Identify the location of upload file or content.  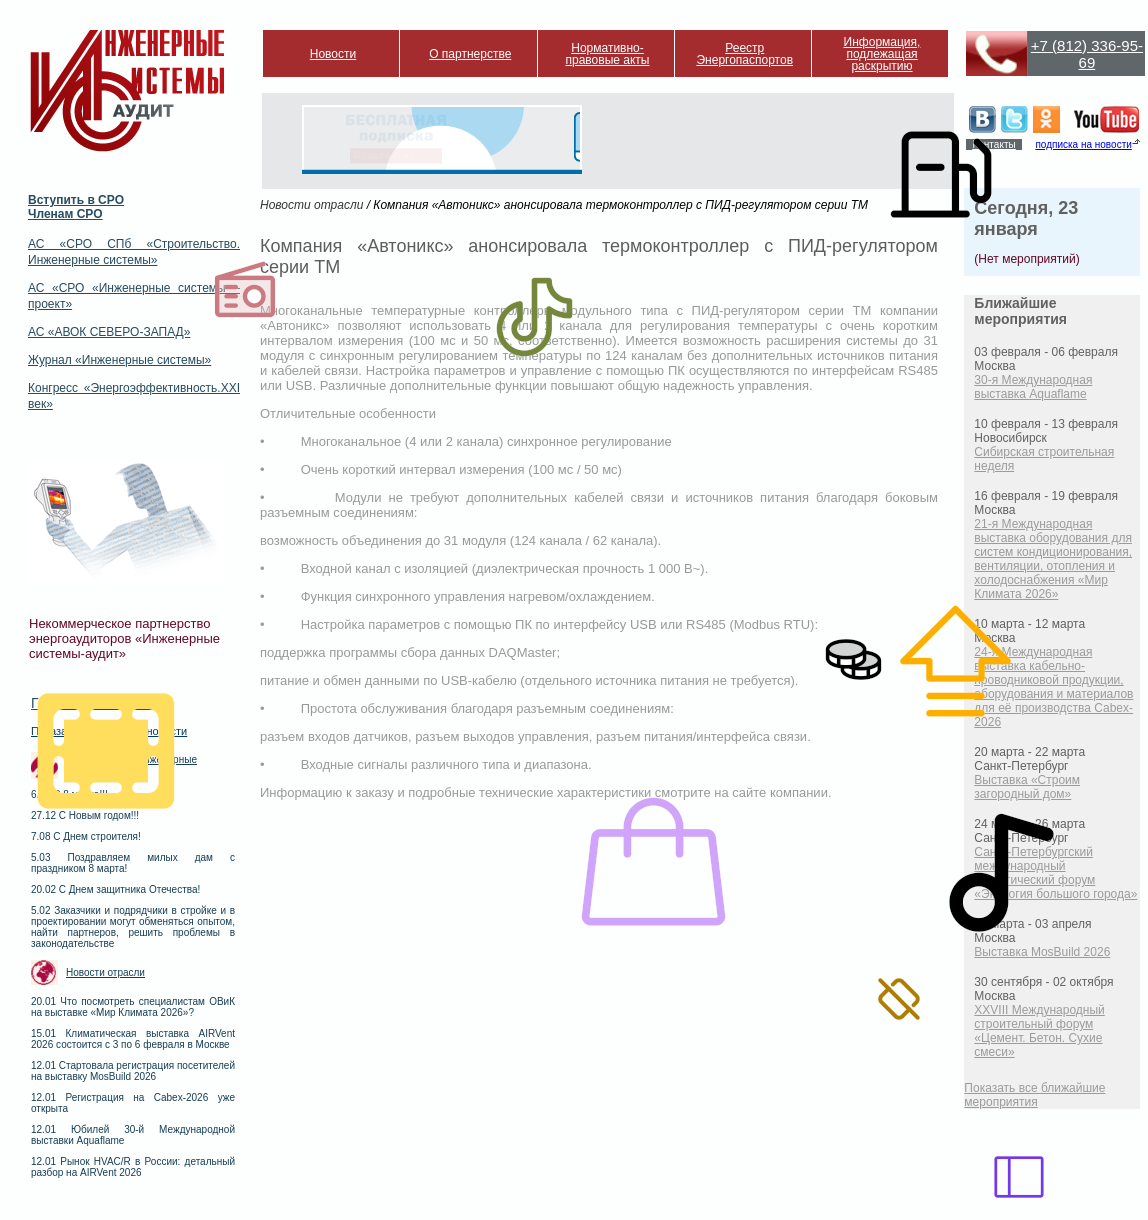
(955, 665).